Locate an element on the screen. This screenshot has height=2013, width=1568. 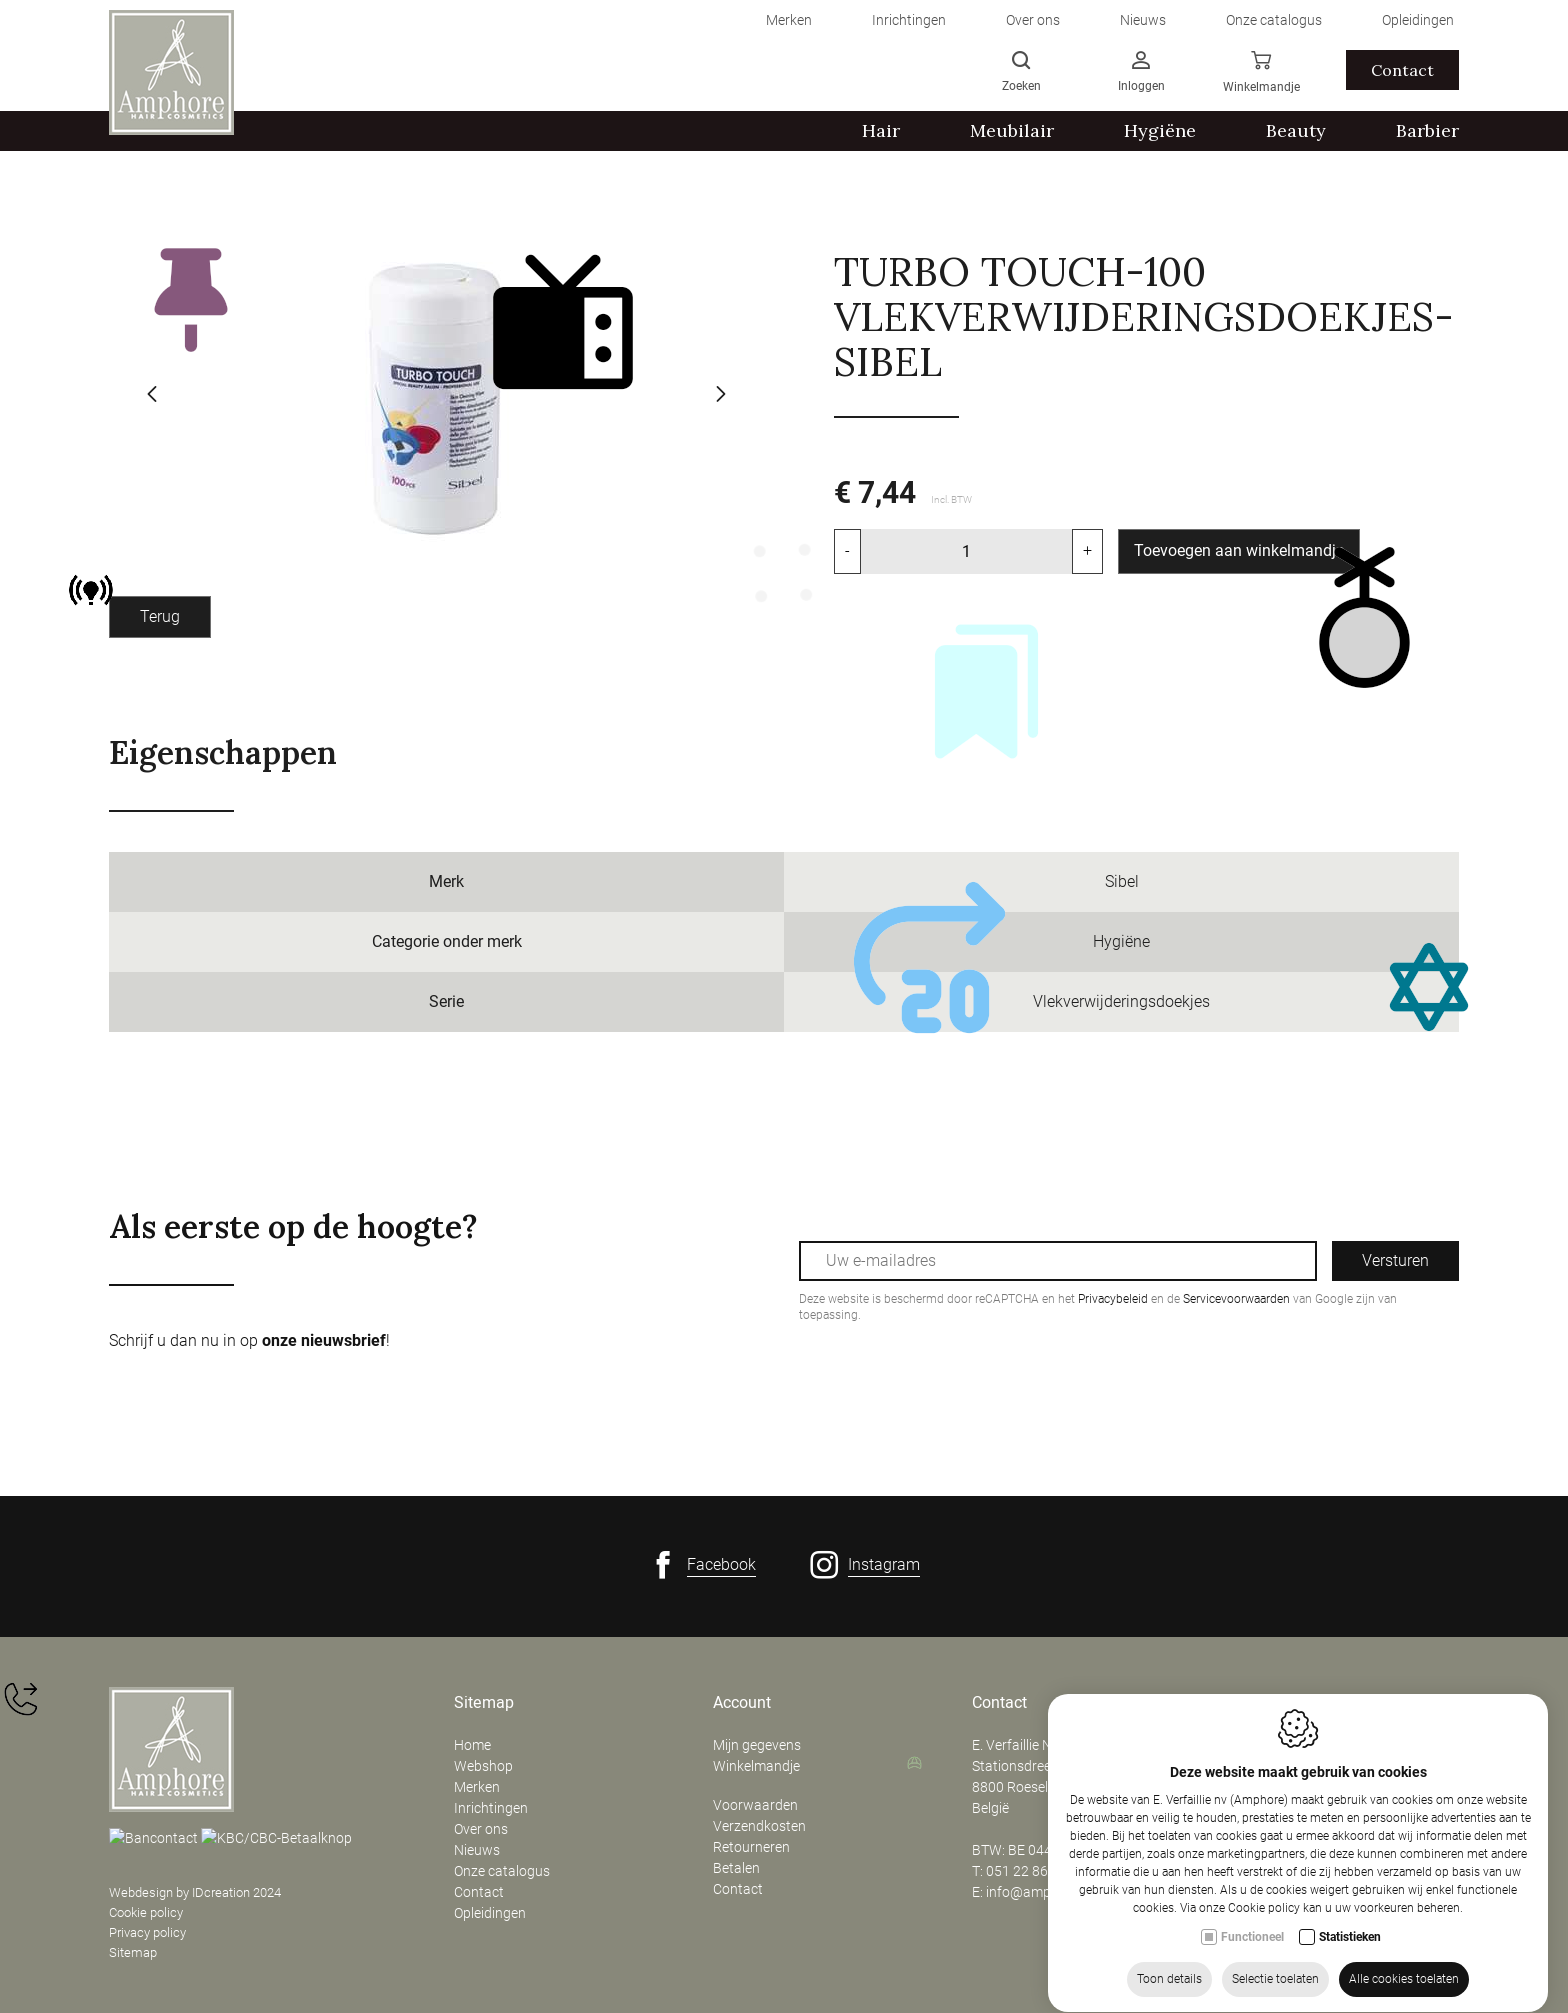
indicates Jewish religious content or services is located at coordinates (1429, 987).